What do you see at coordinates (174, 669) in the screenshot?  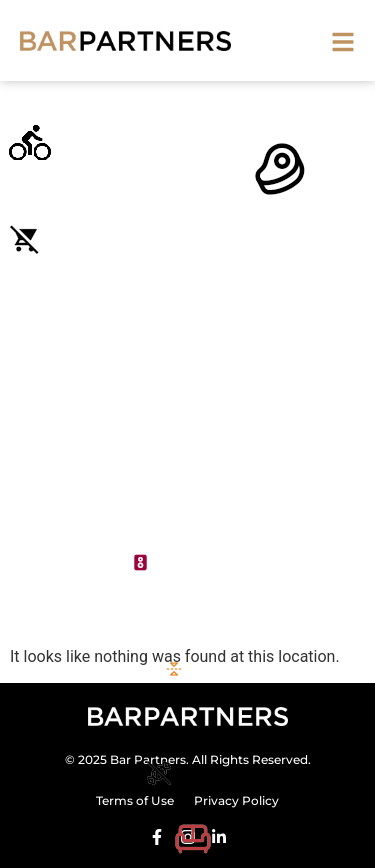 I see `flip image vertically` at bounding box center [174, 669].